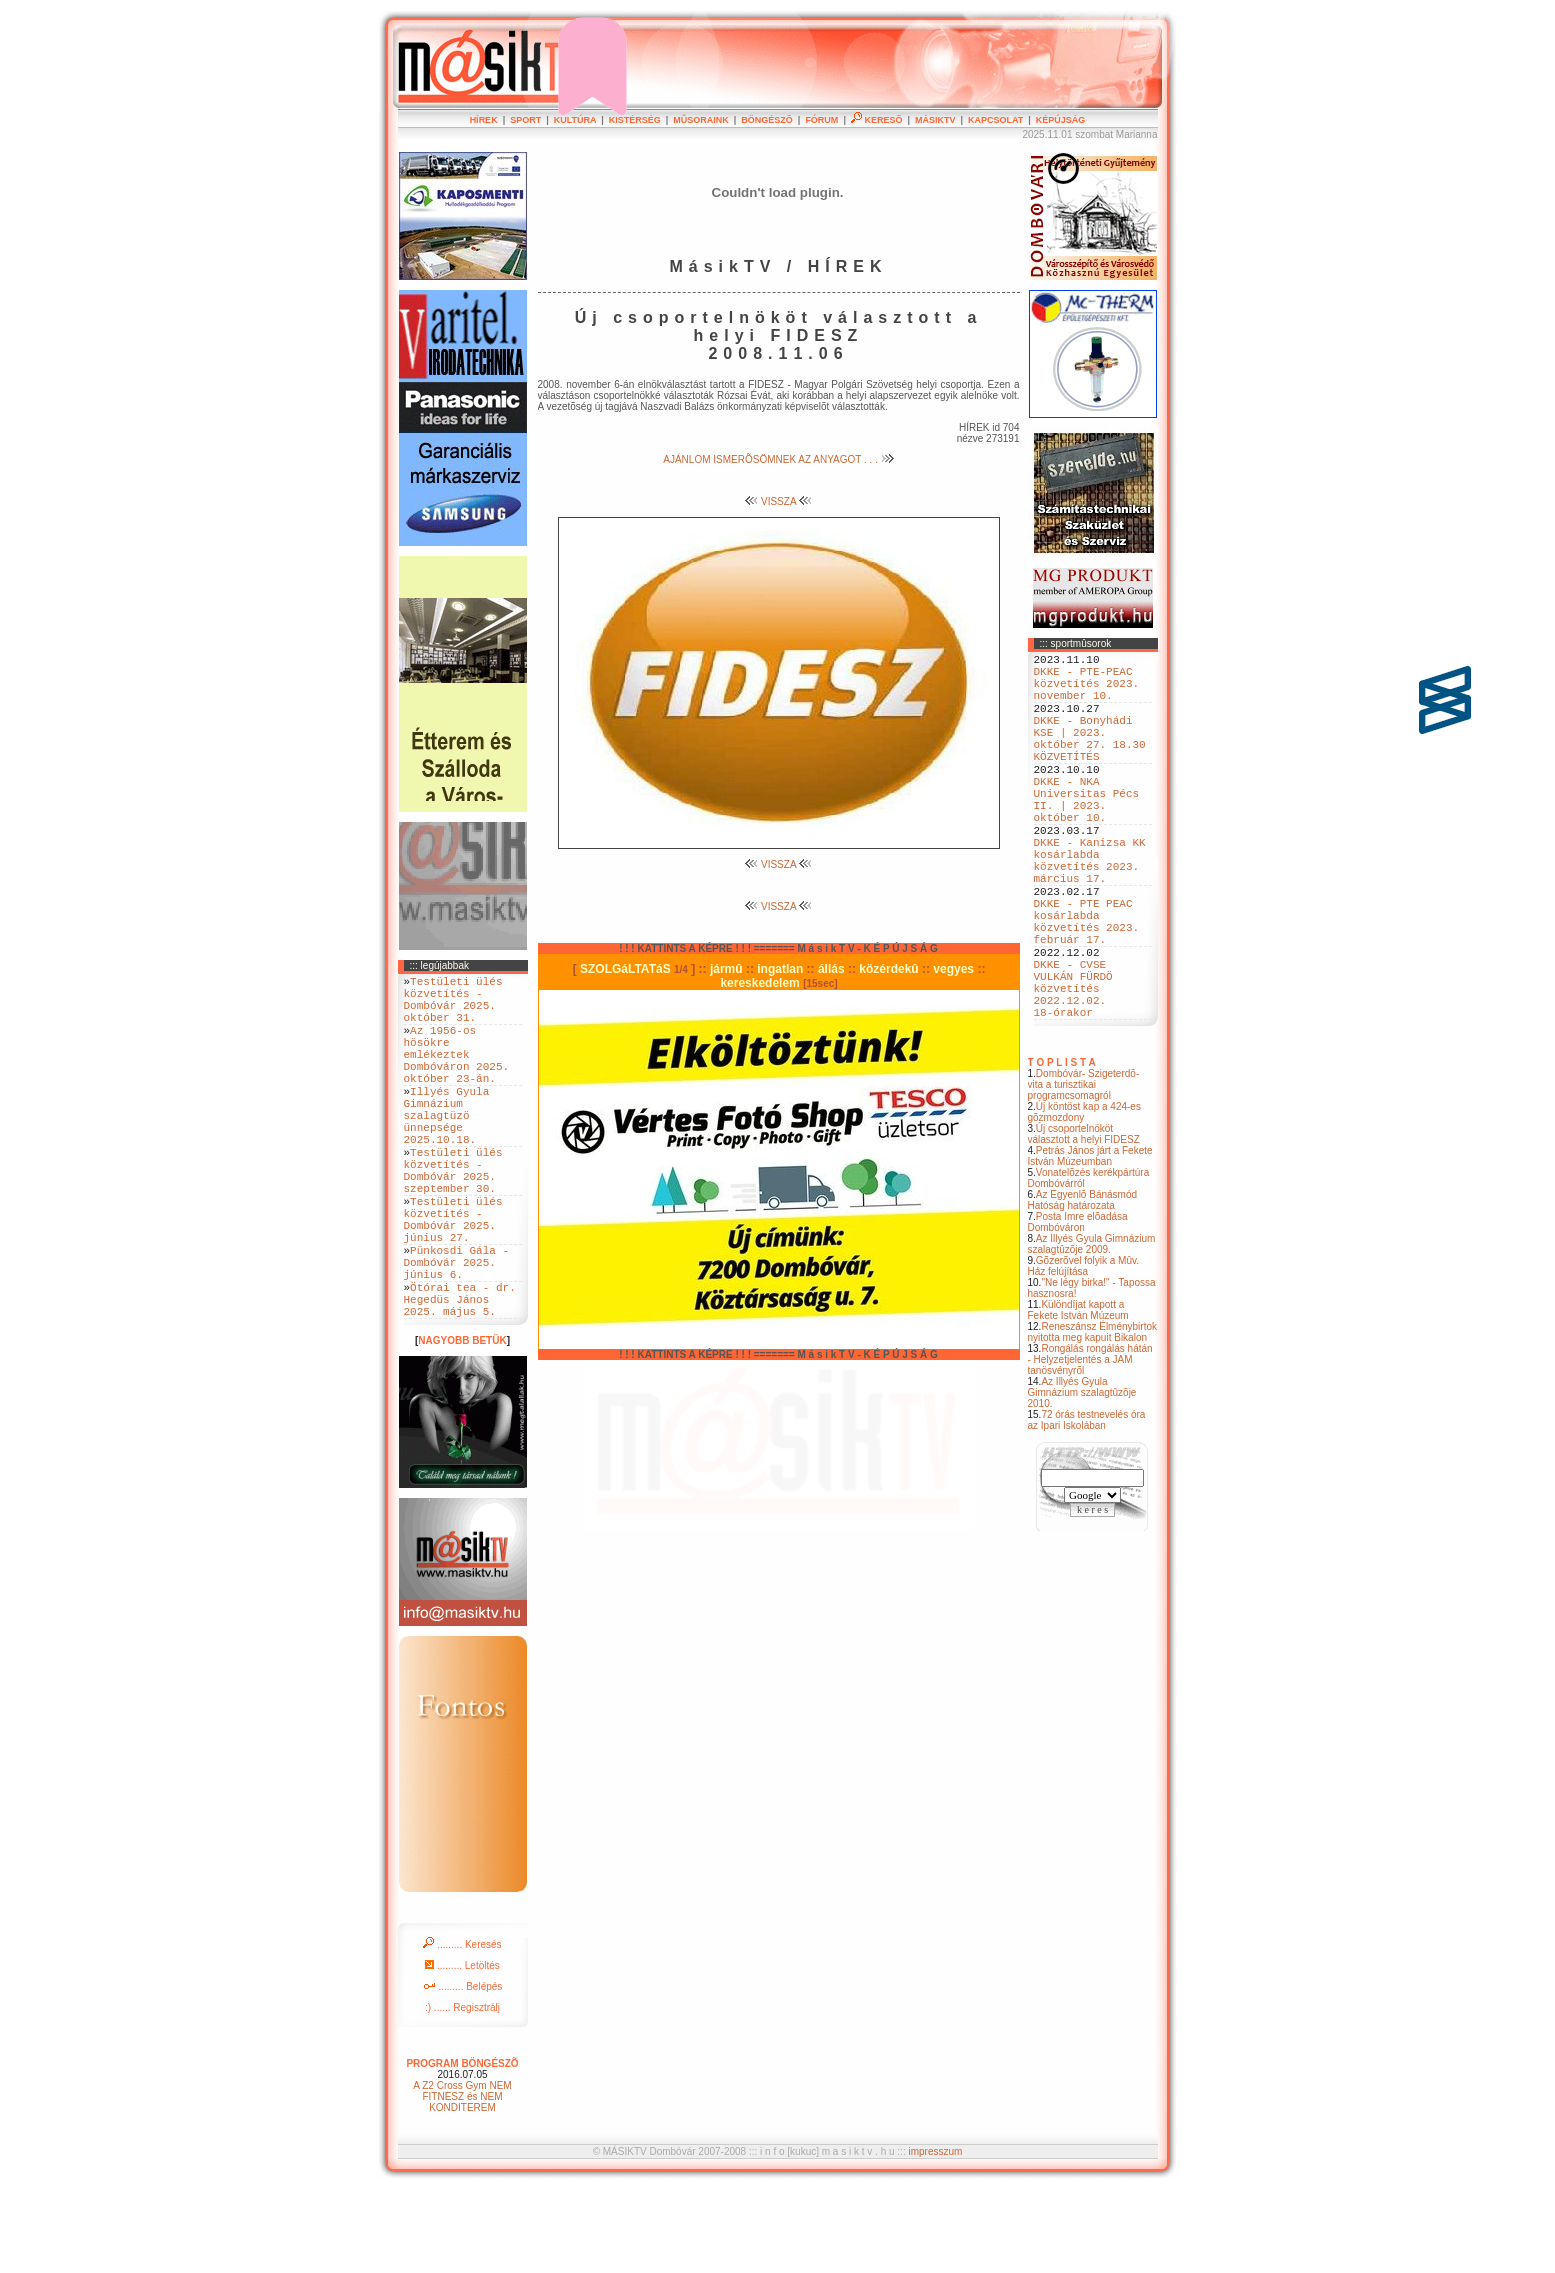  I want to click on save this item for later, so click(592, 66).